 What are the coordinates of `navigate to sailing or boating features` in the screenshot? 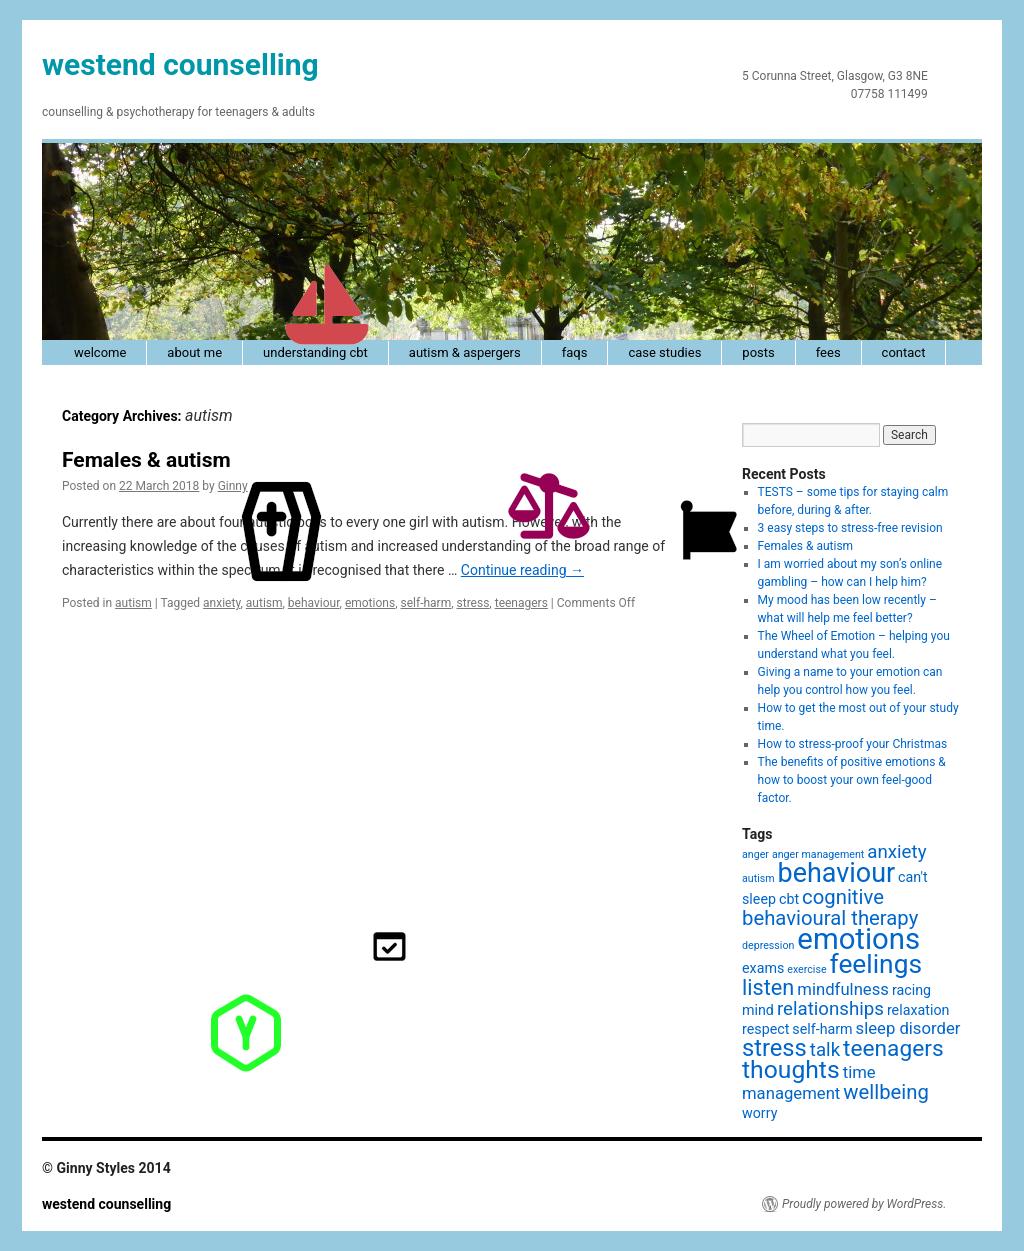 It's located at (327, 303).